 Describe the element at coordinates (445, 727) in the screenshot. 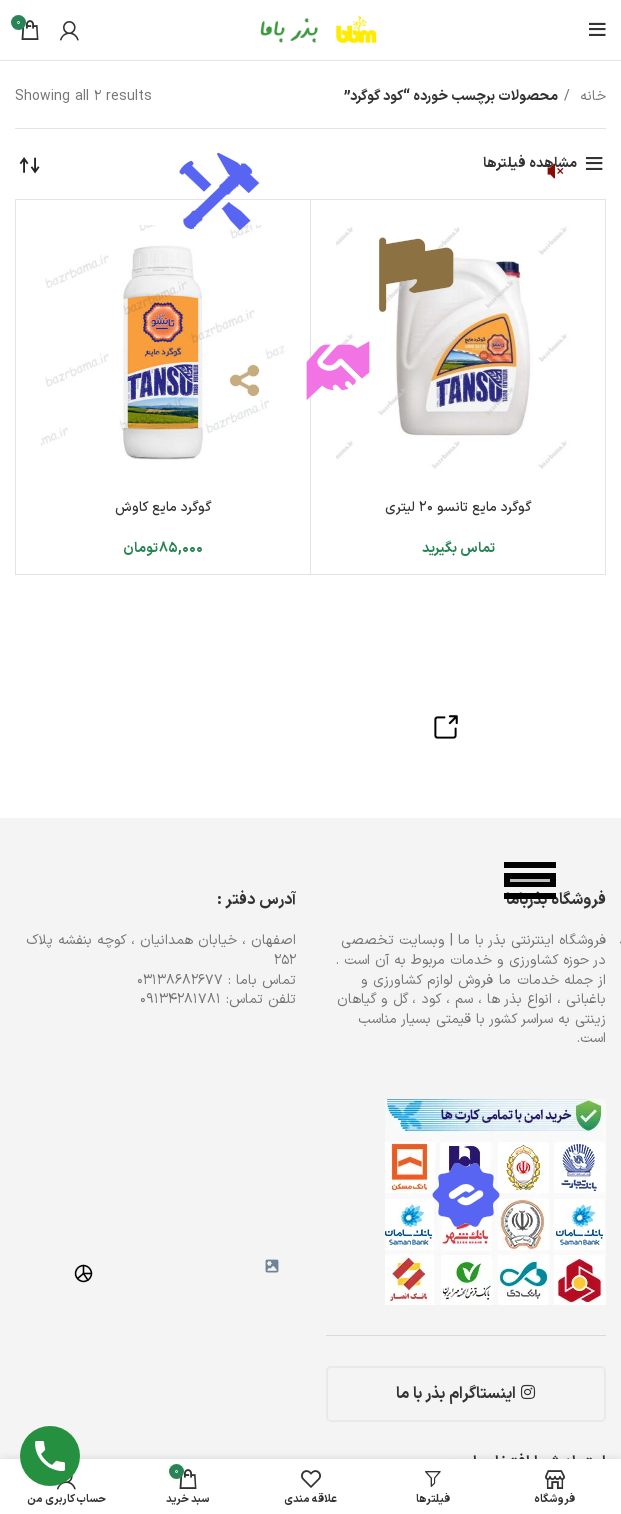

I see `open in a new window` at that location.